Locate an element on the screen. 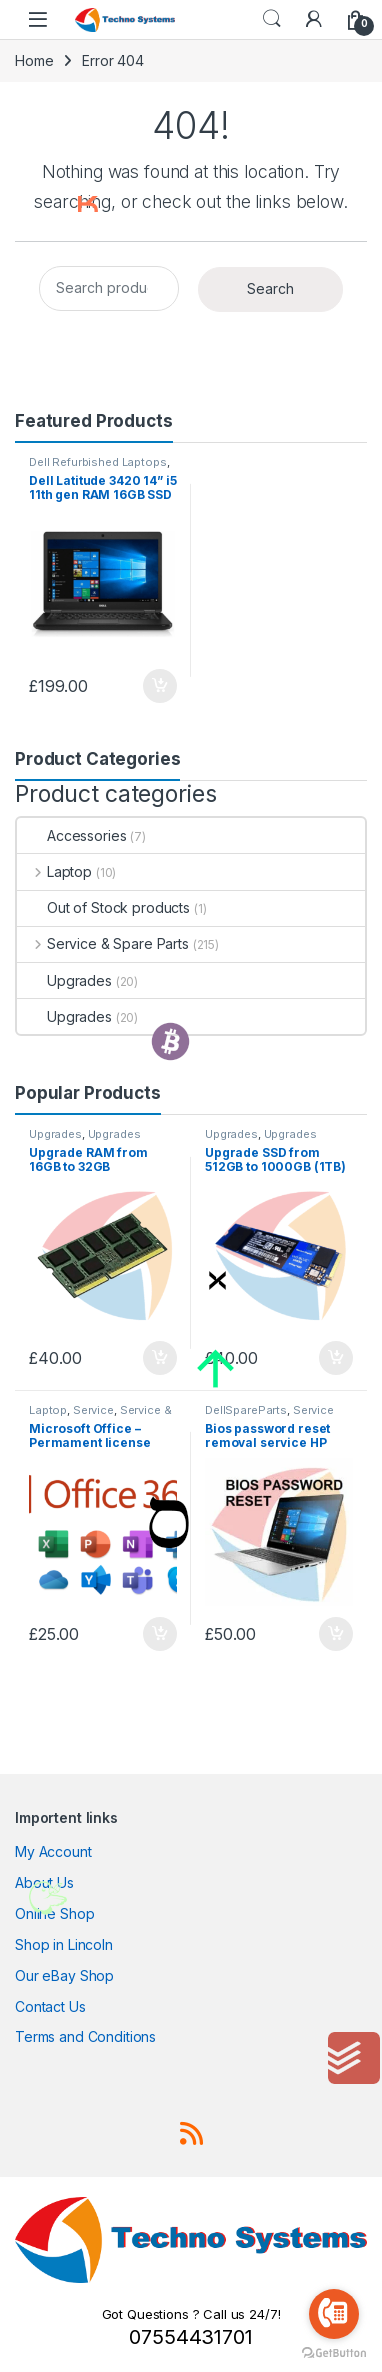 The width and height of the screenshot is (382, 2372). open Todoist app is located at coordinates (354, 2058).